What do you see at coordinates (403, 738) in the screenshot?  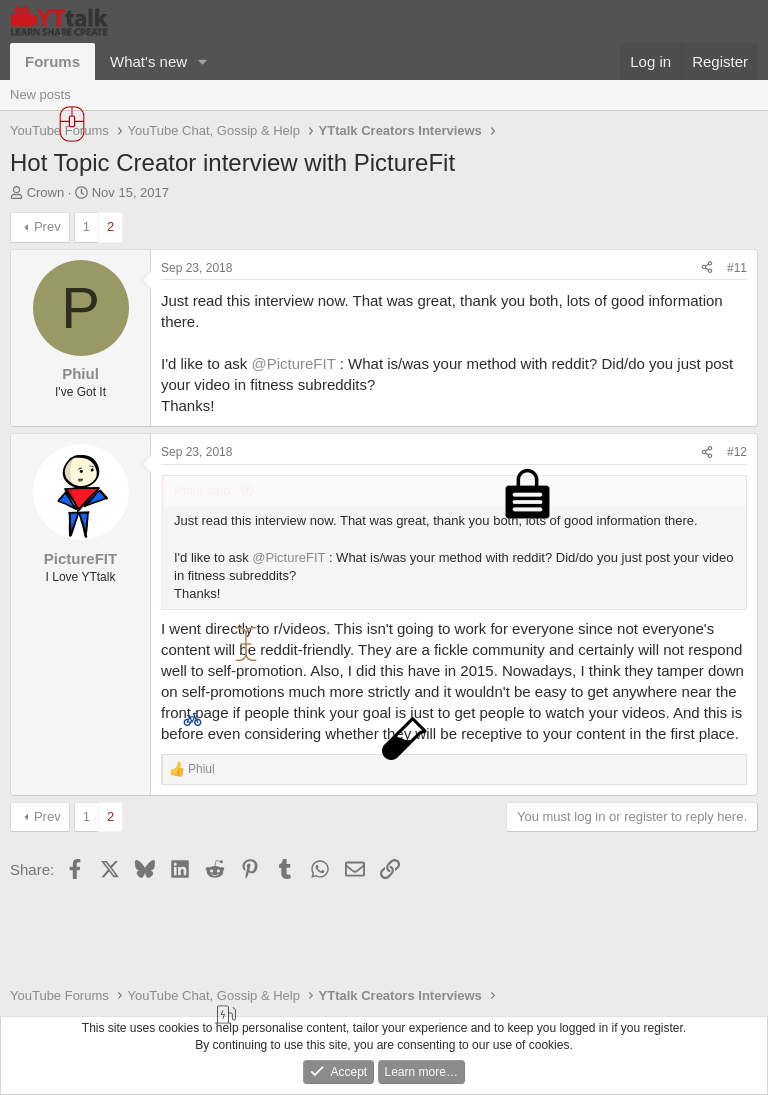 I see `run a test or experiment` at bounding box center [403, 738].